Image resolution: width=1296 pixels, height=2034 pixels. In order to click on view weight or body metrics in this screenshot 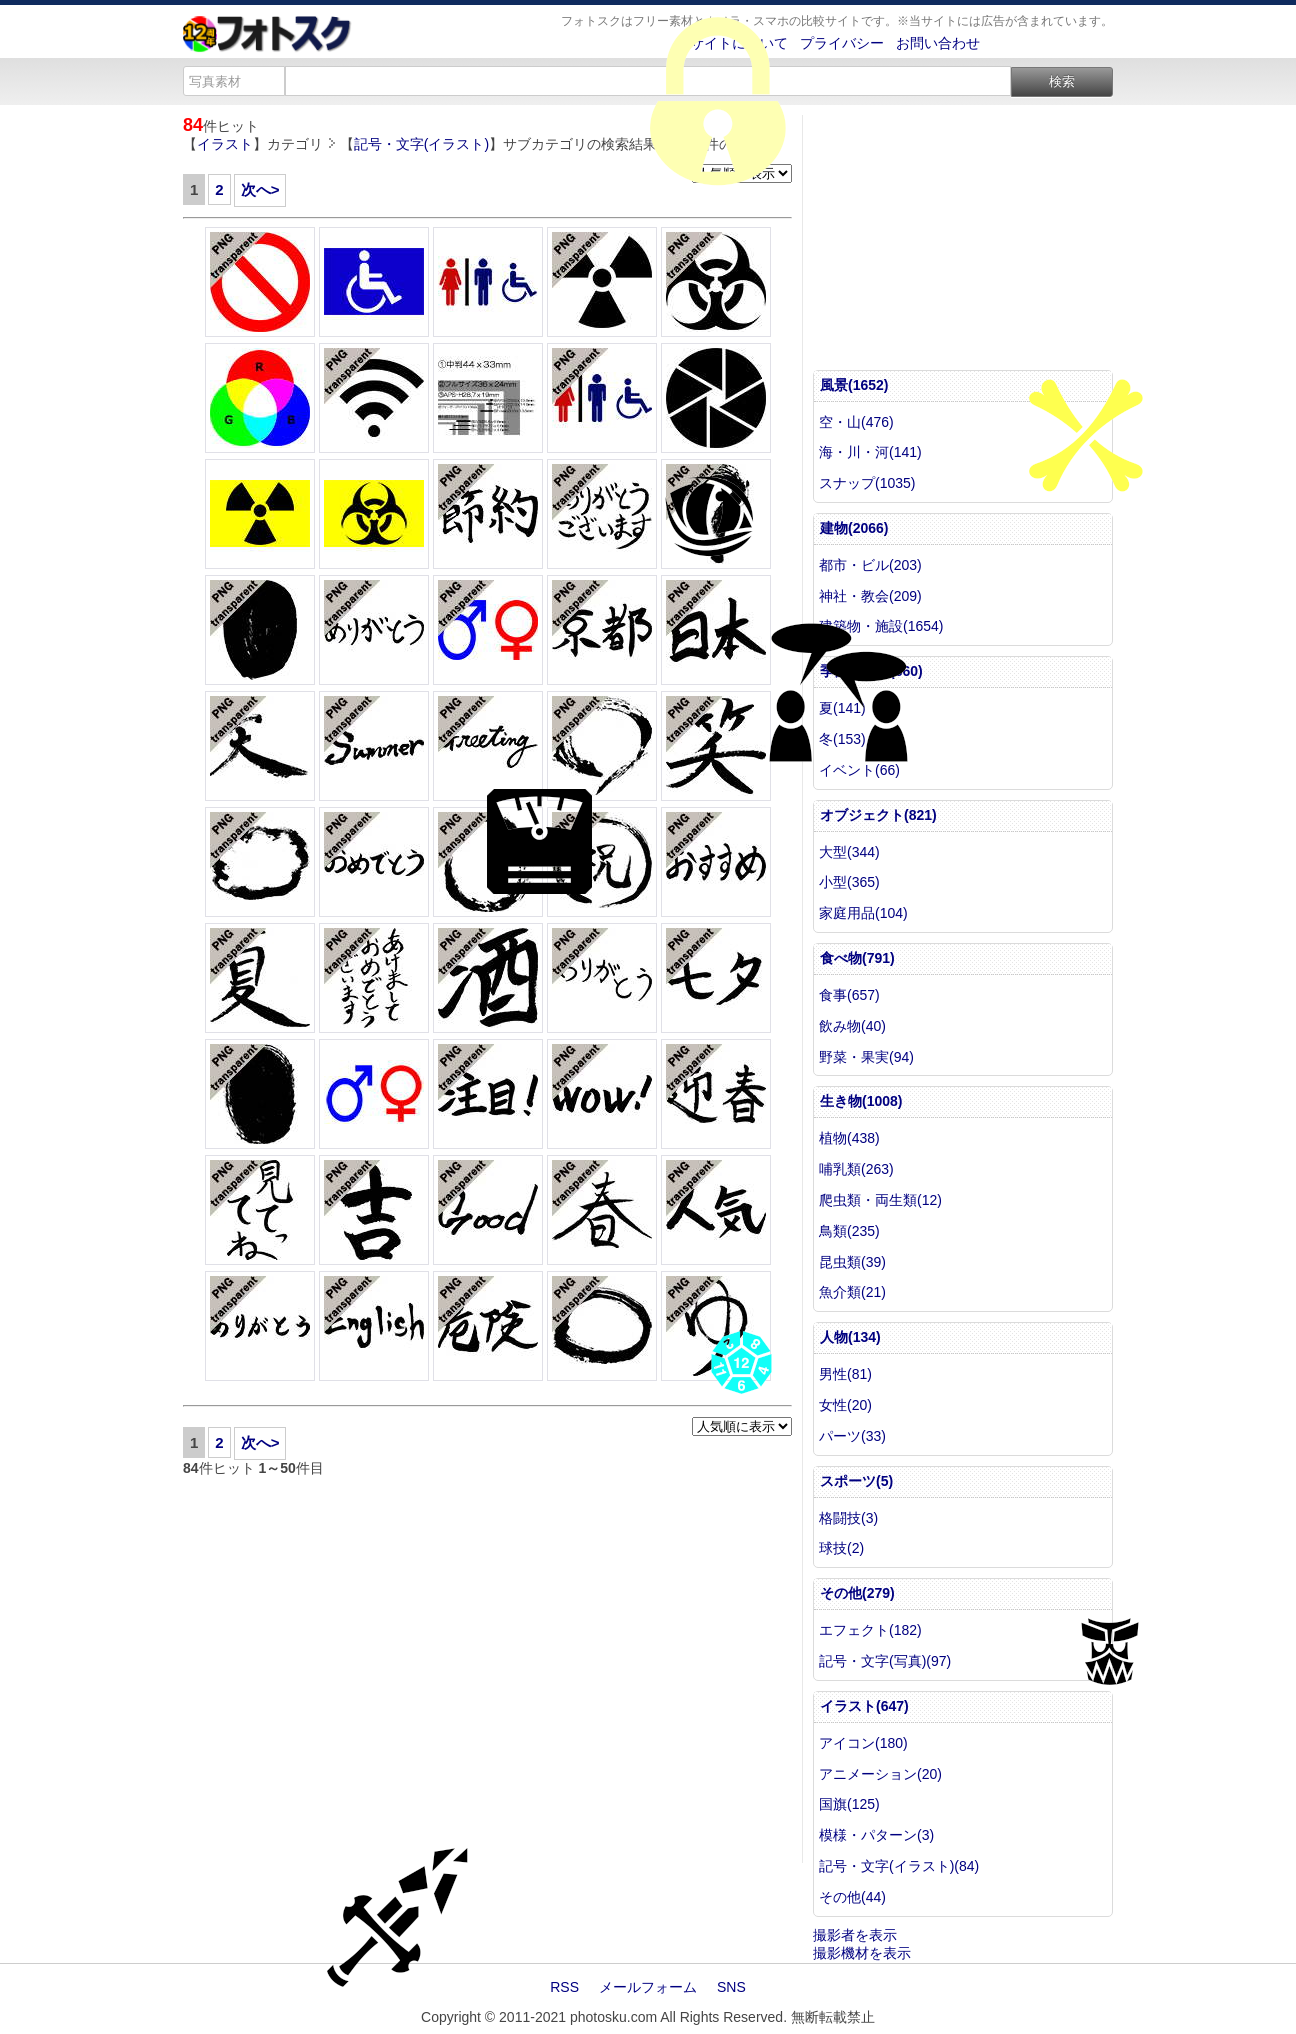, I will do `click(539, 841)`.